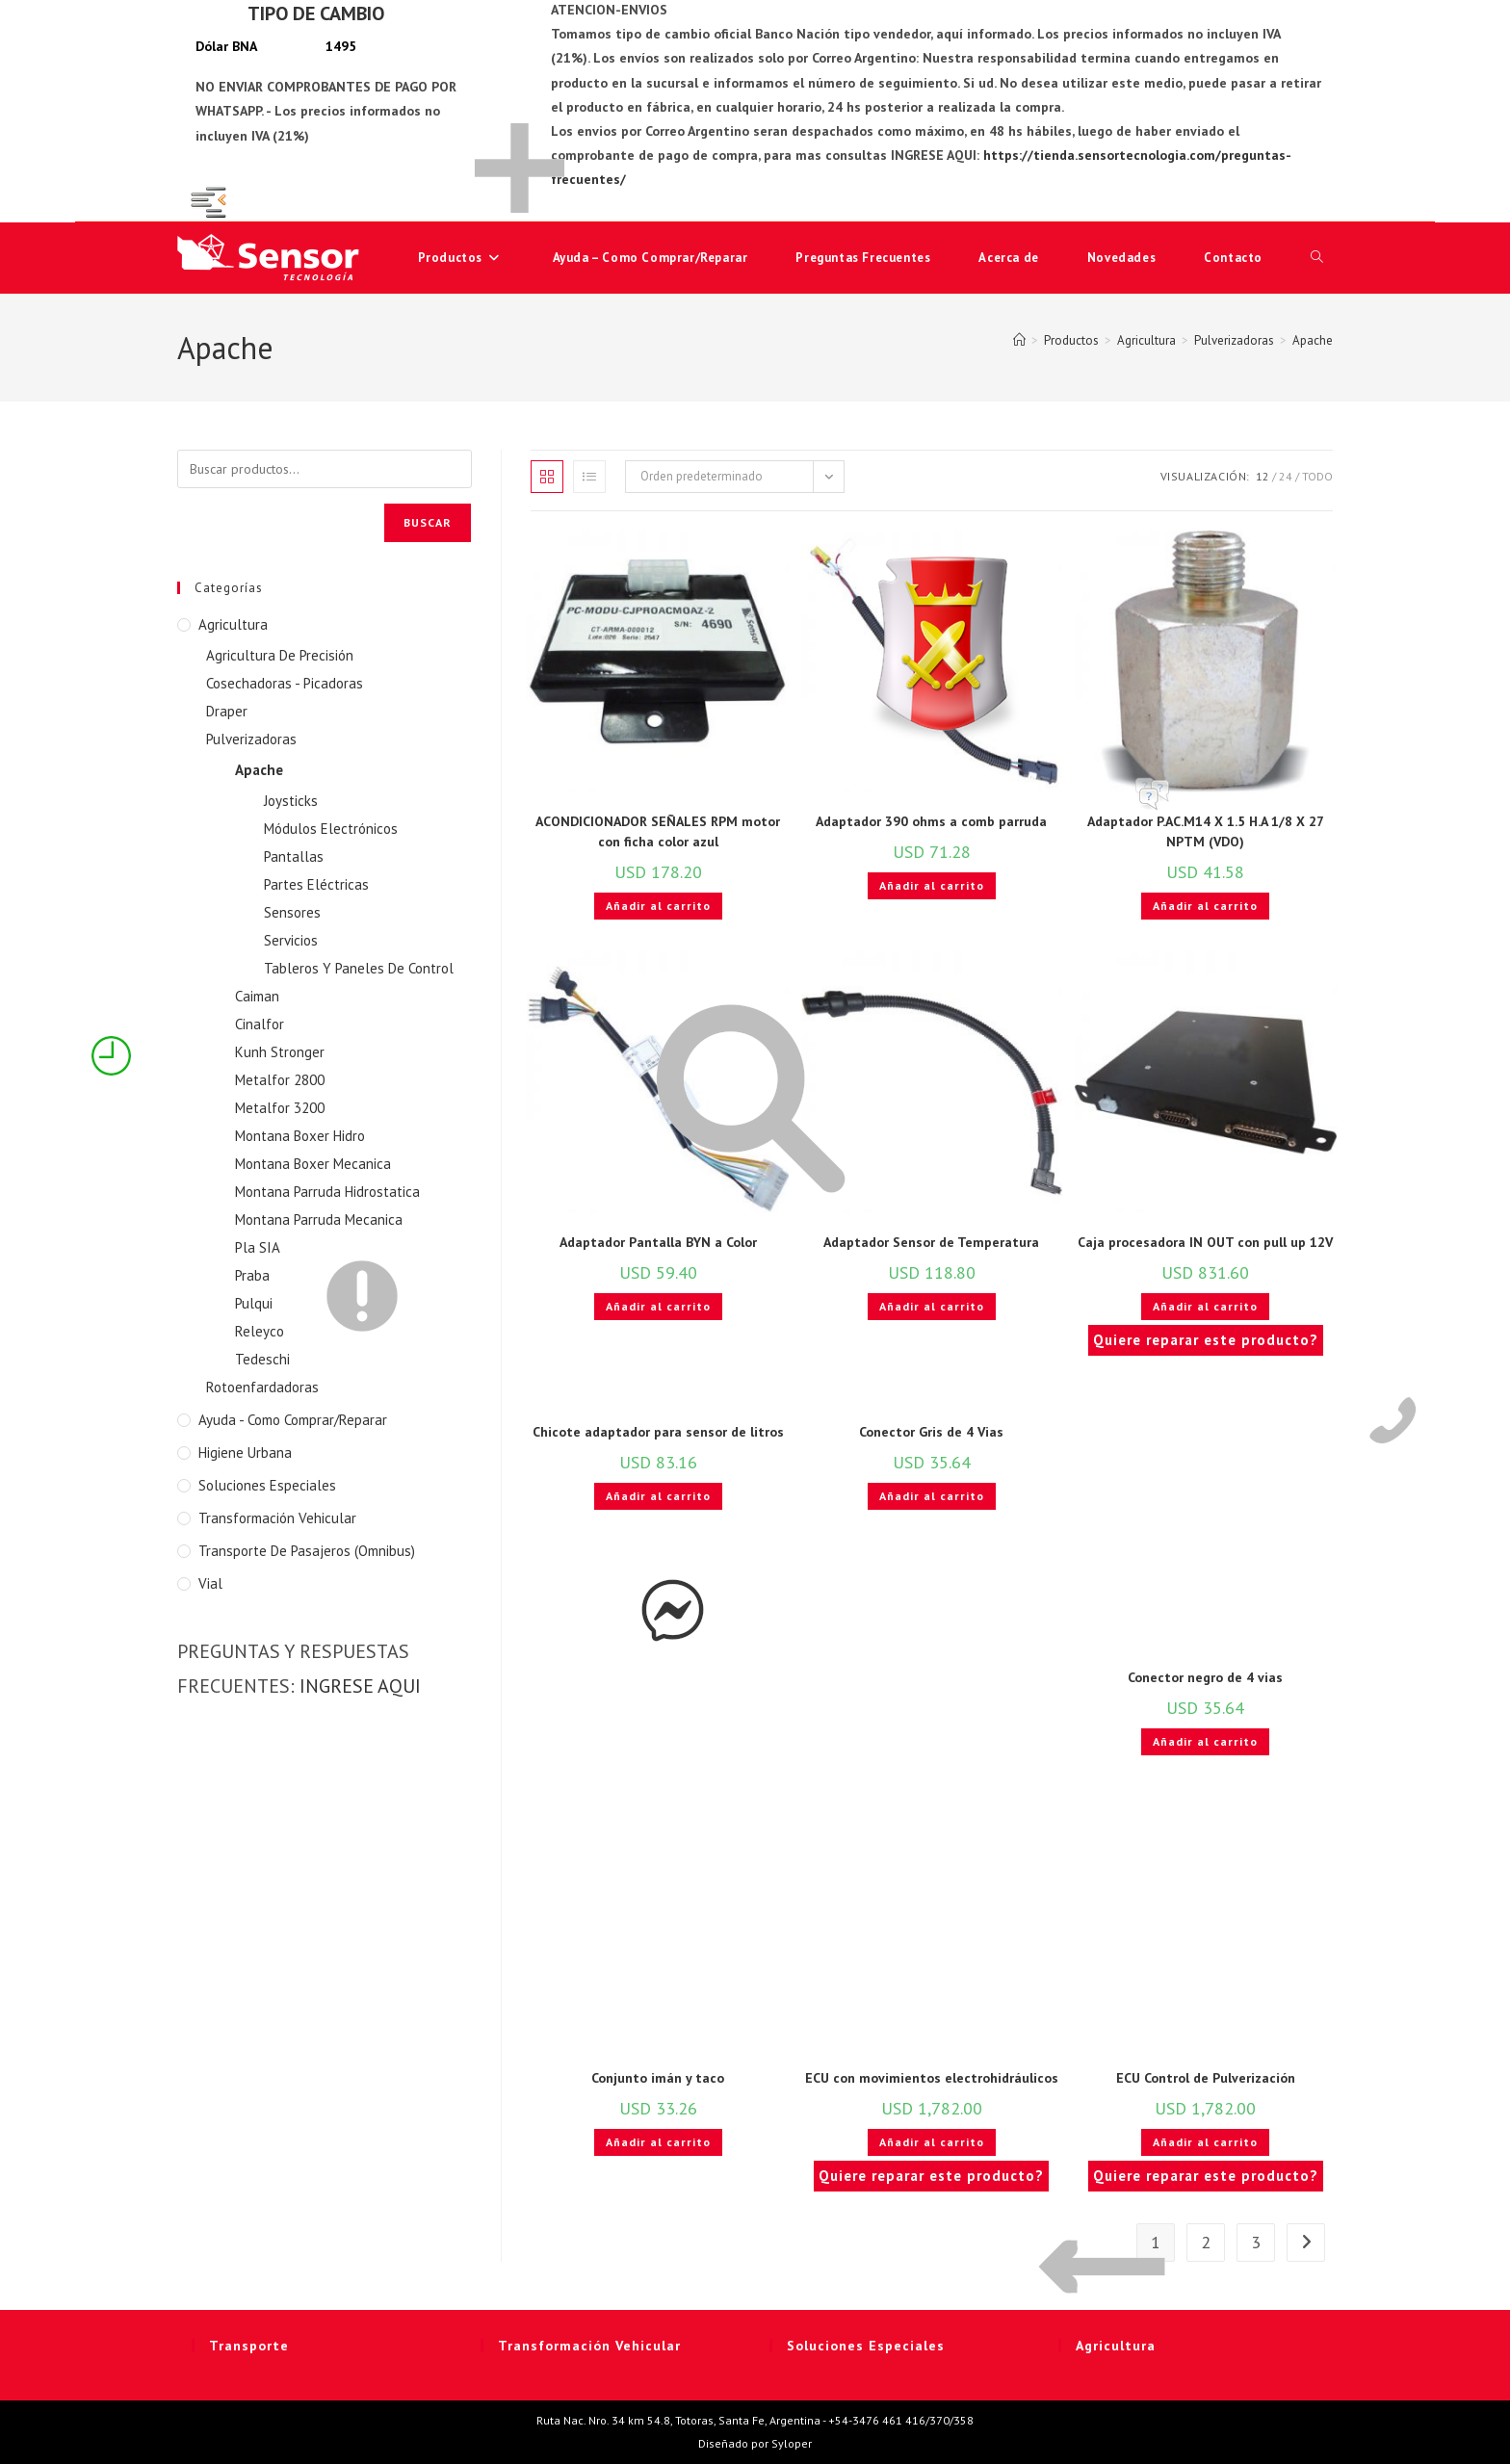 Image resolution: width=1510 pixels, height=2464 pixels. What do you see at coordinates (208, 203) in the screenshot?
I see `decrease text indentation` at bounding box center [208, 203].